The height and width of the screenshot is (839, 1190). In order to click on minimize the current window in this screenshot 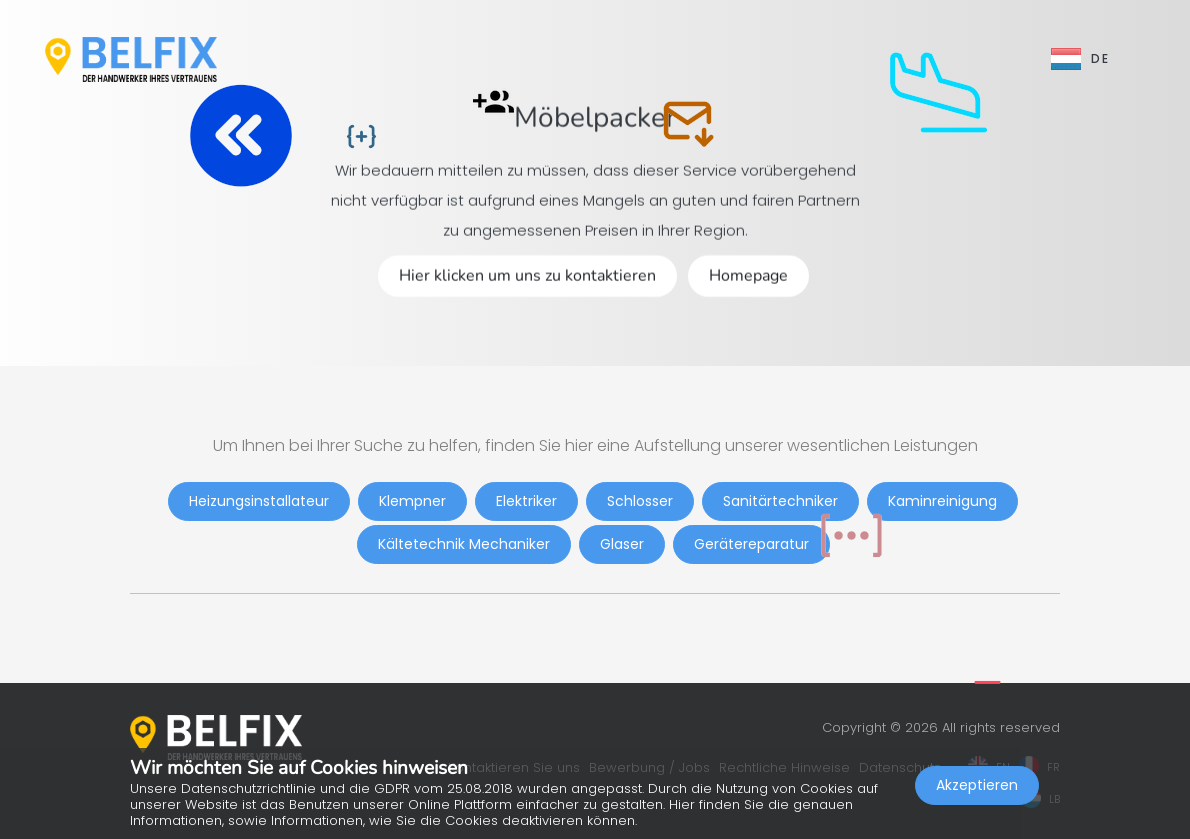, I will do `click(987, 673)`.